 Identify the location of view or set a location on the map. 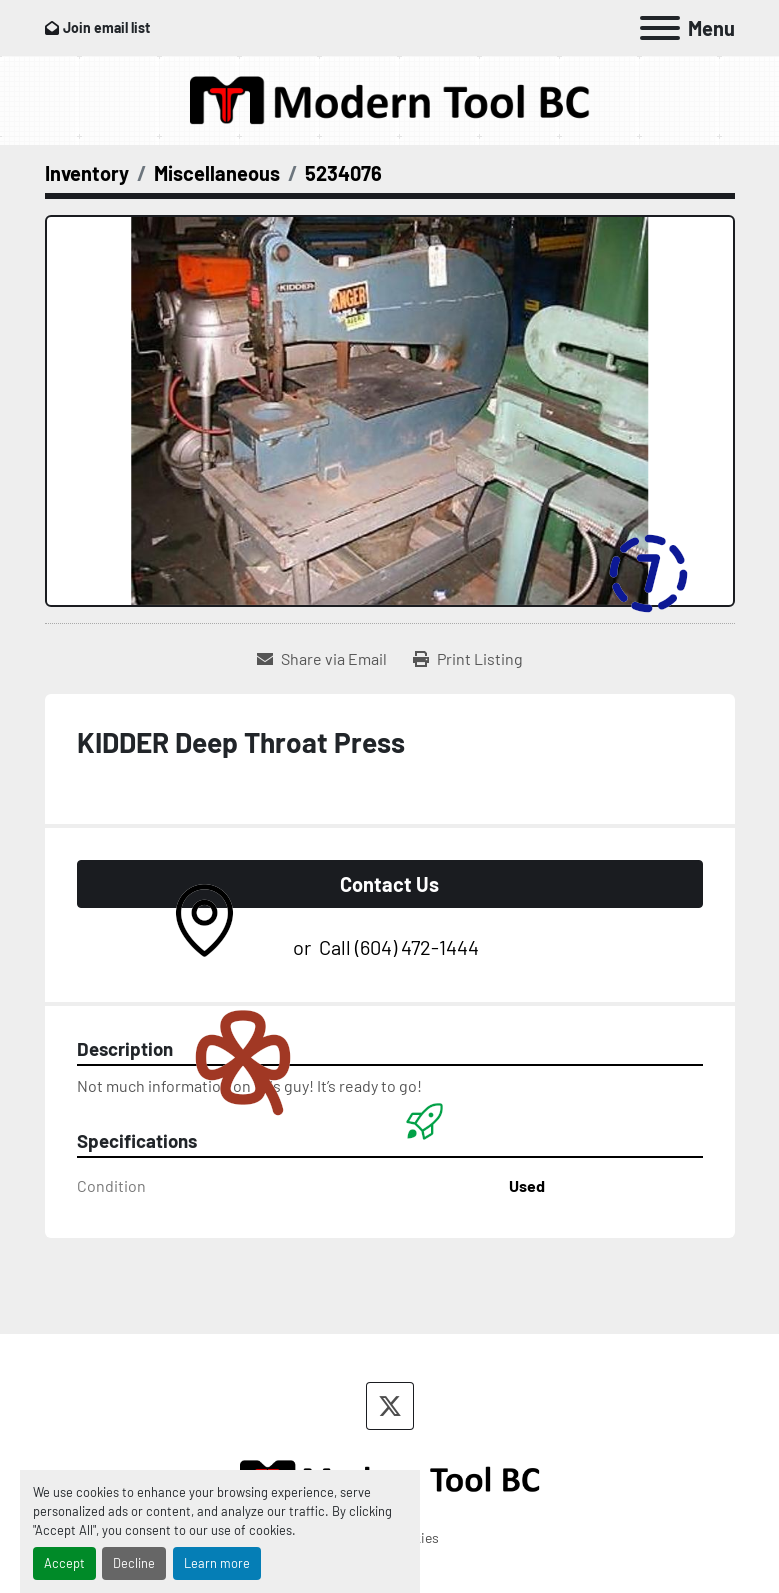
(204, 920).